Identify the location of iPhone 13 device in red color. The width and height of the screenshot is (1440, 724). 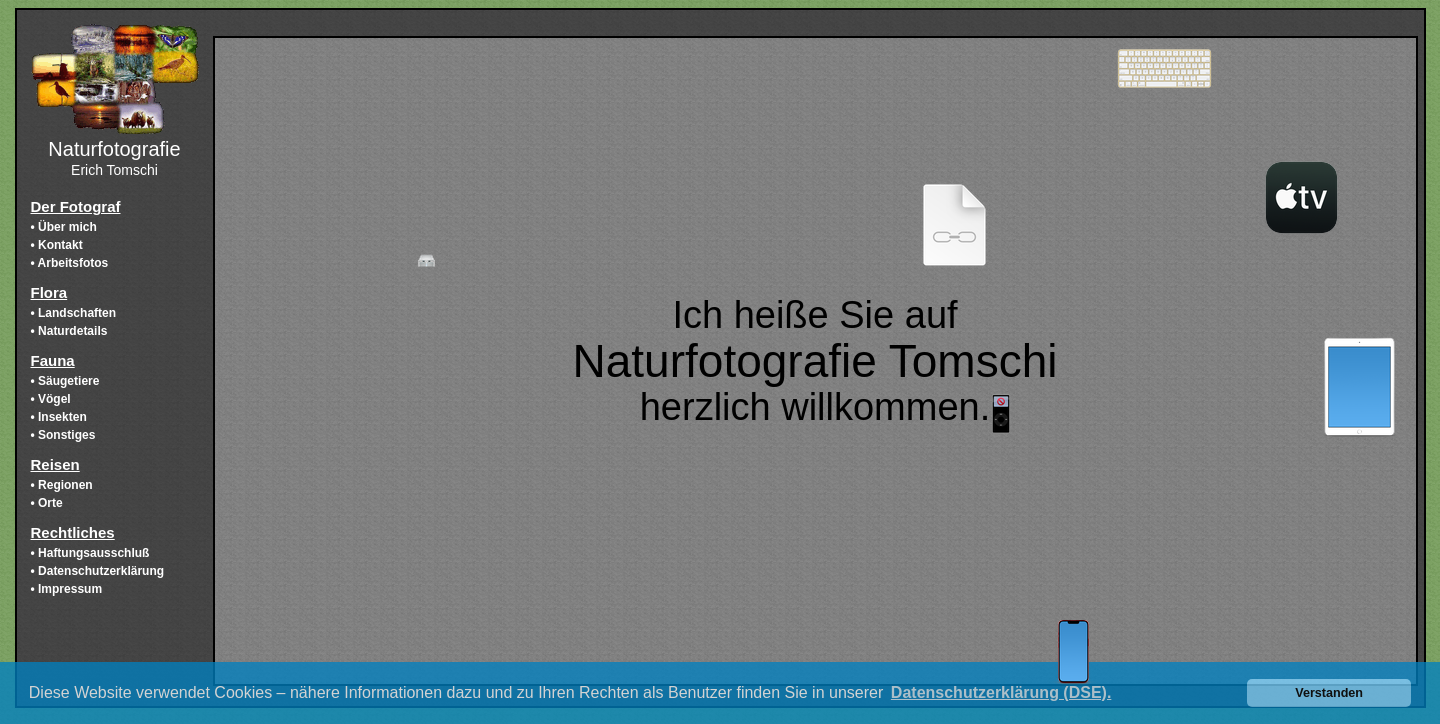
(1073, 652).